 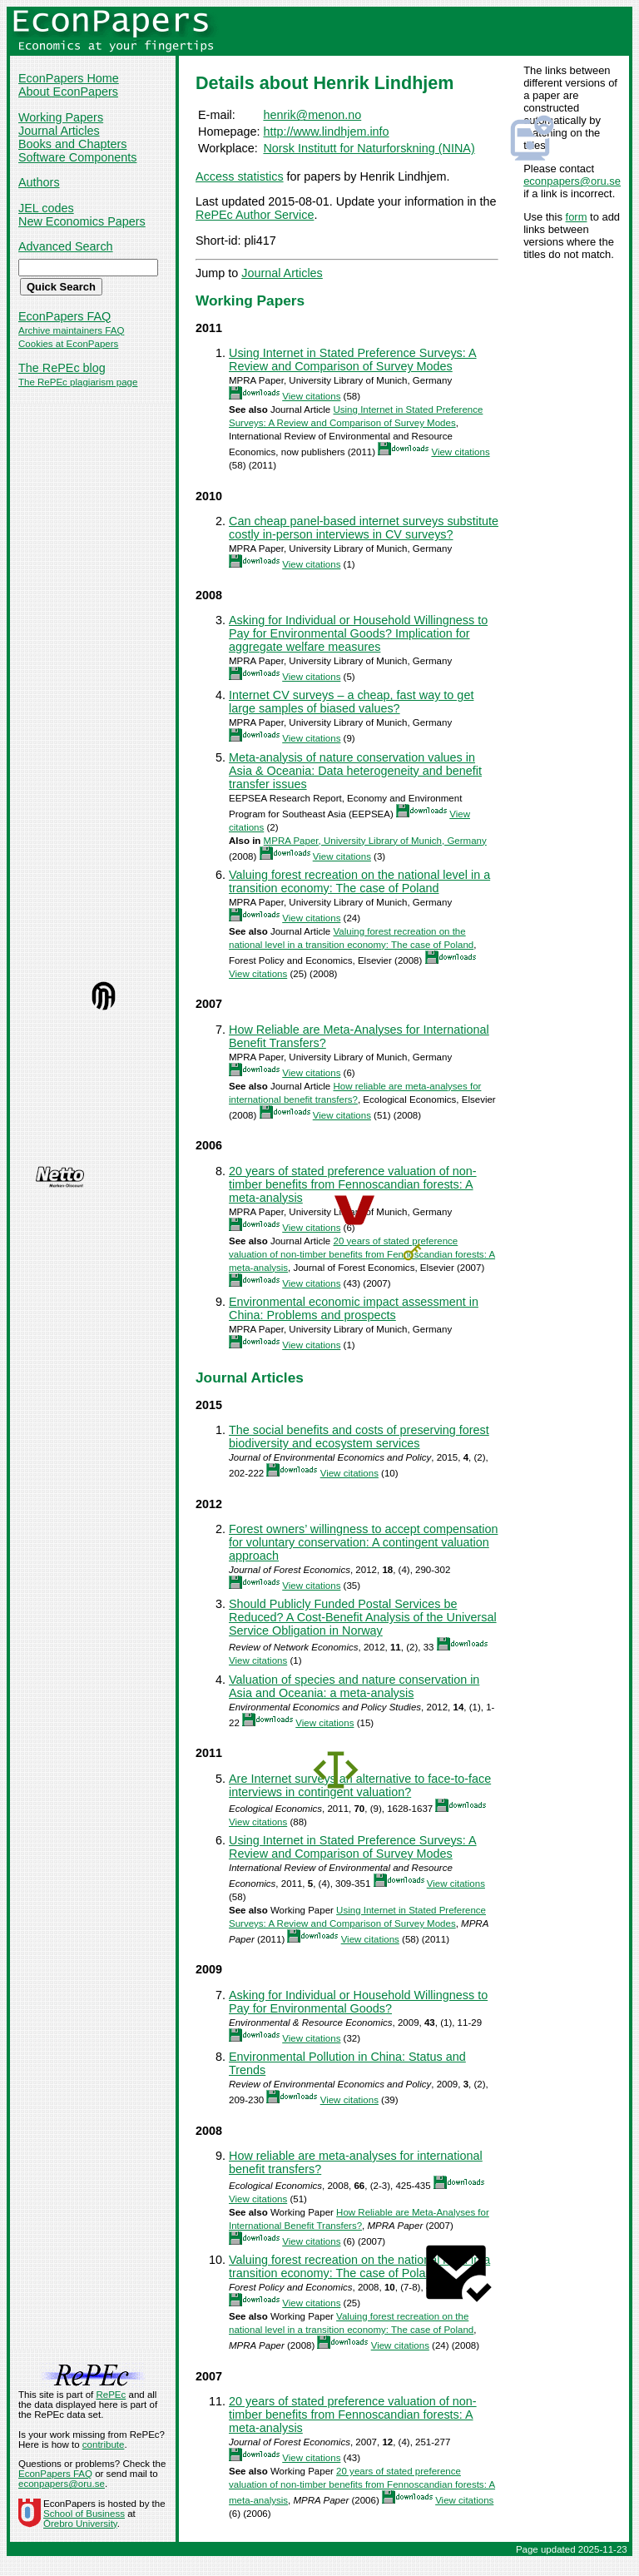 I want to click on connect to onboard train wifi, so click(x=530, y=139).